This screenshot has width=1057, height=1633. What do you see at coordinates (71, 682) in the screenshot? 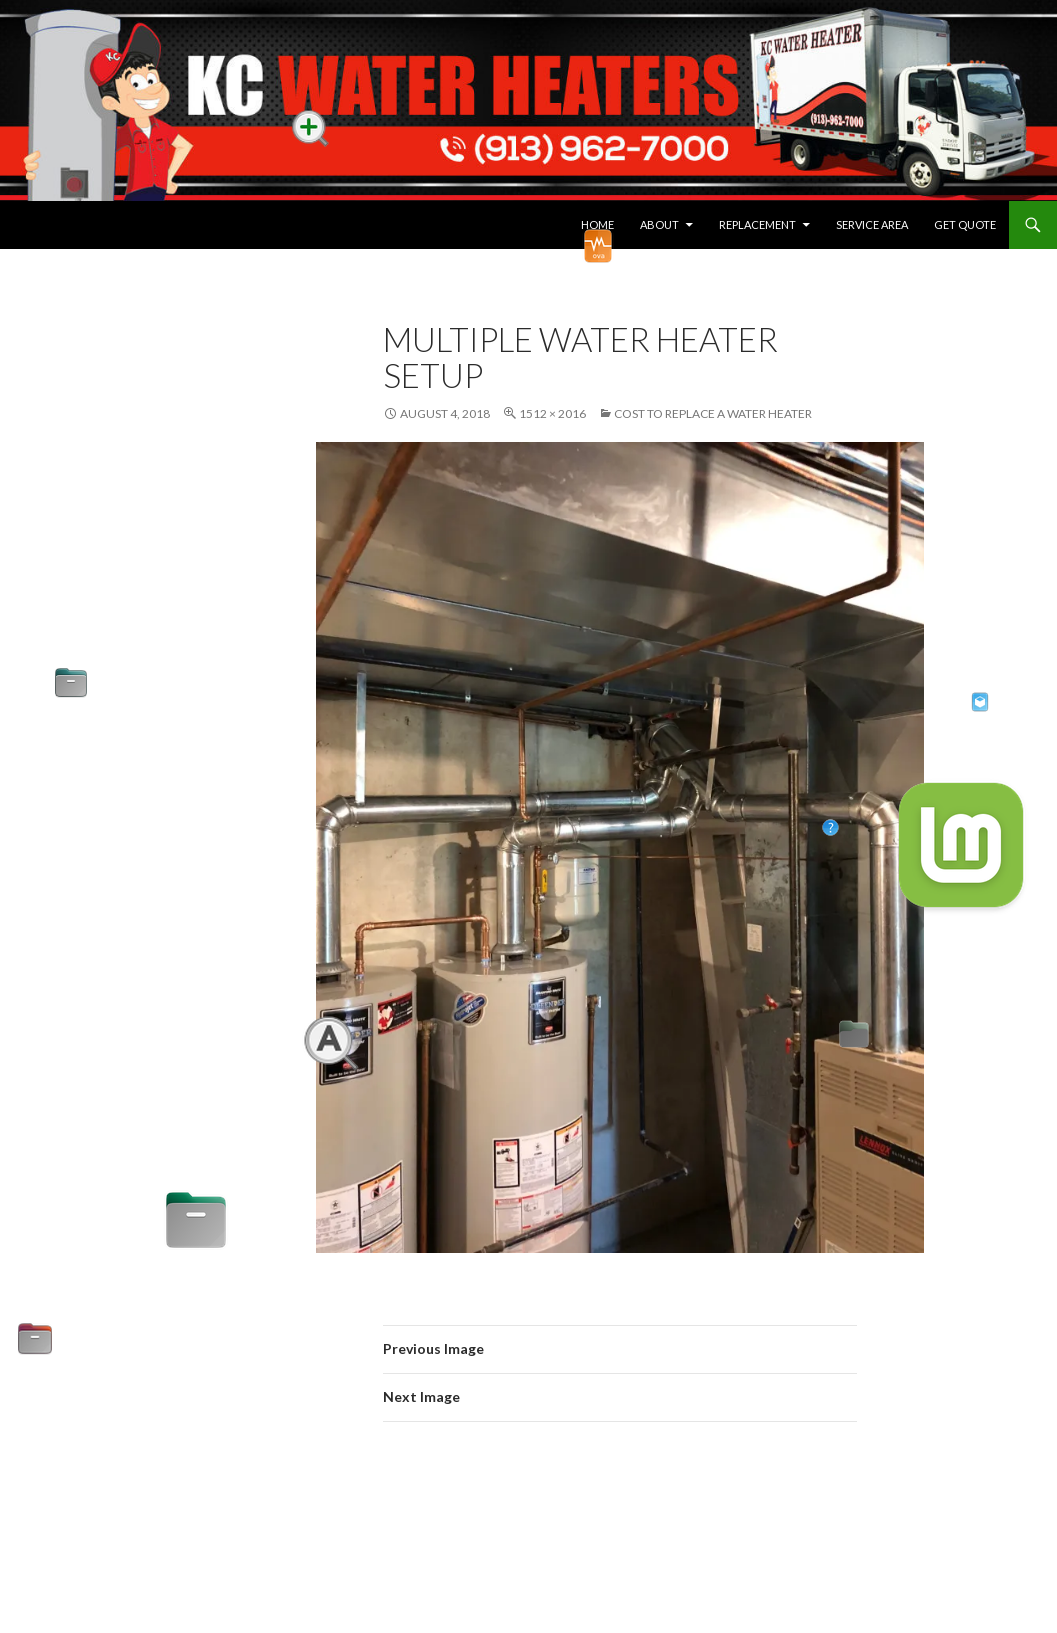
I see `open the nautilus file manager` at bounding box center [71, 682].